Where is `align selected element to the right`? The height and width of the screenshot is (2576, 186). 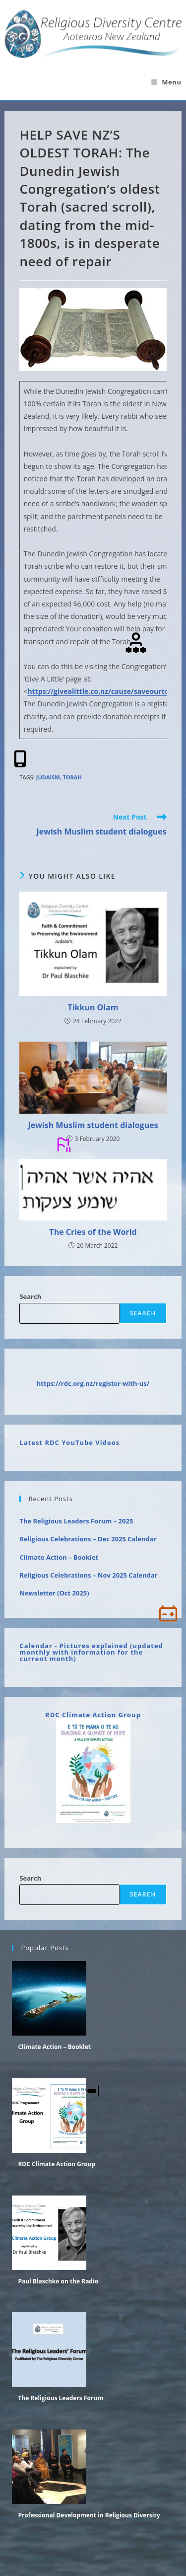
align selected element to the right is located at coordinates (93, 2091).